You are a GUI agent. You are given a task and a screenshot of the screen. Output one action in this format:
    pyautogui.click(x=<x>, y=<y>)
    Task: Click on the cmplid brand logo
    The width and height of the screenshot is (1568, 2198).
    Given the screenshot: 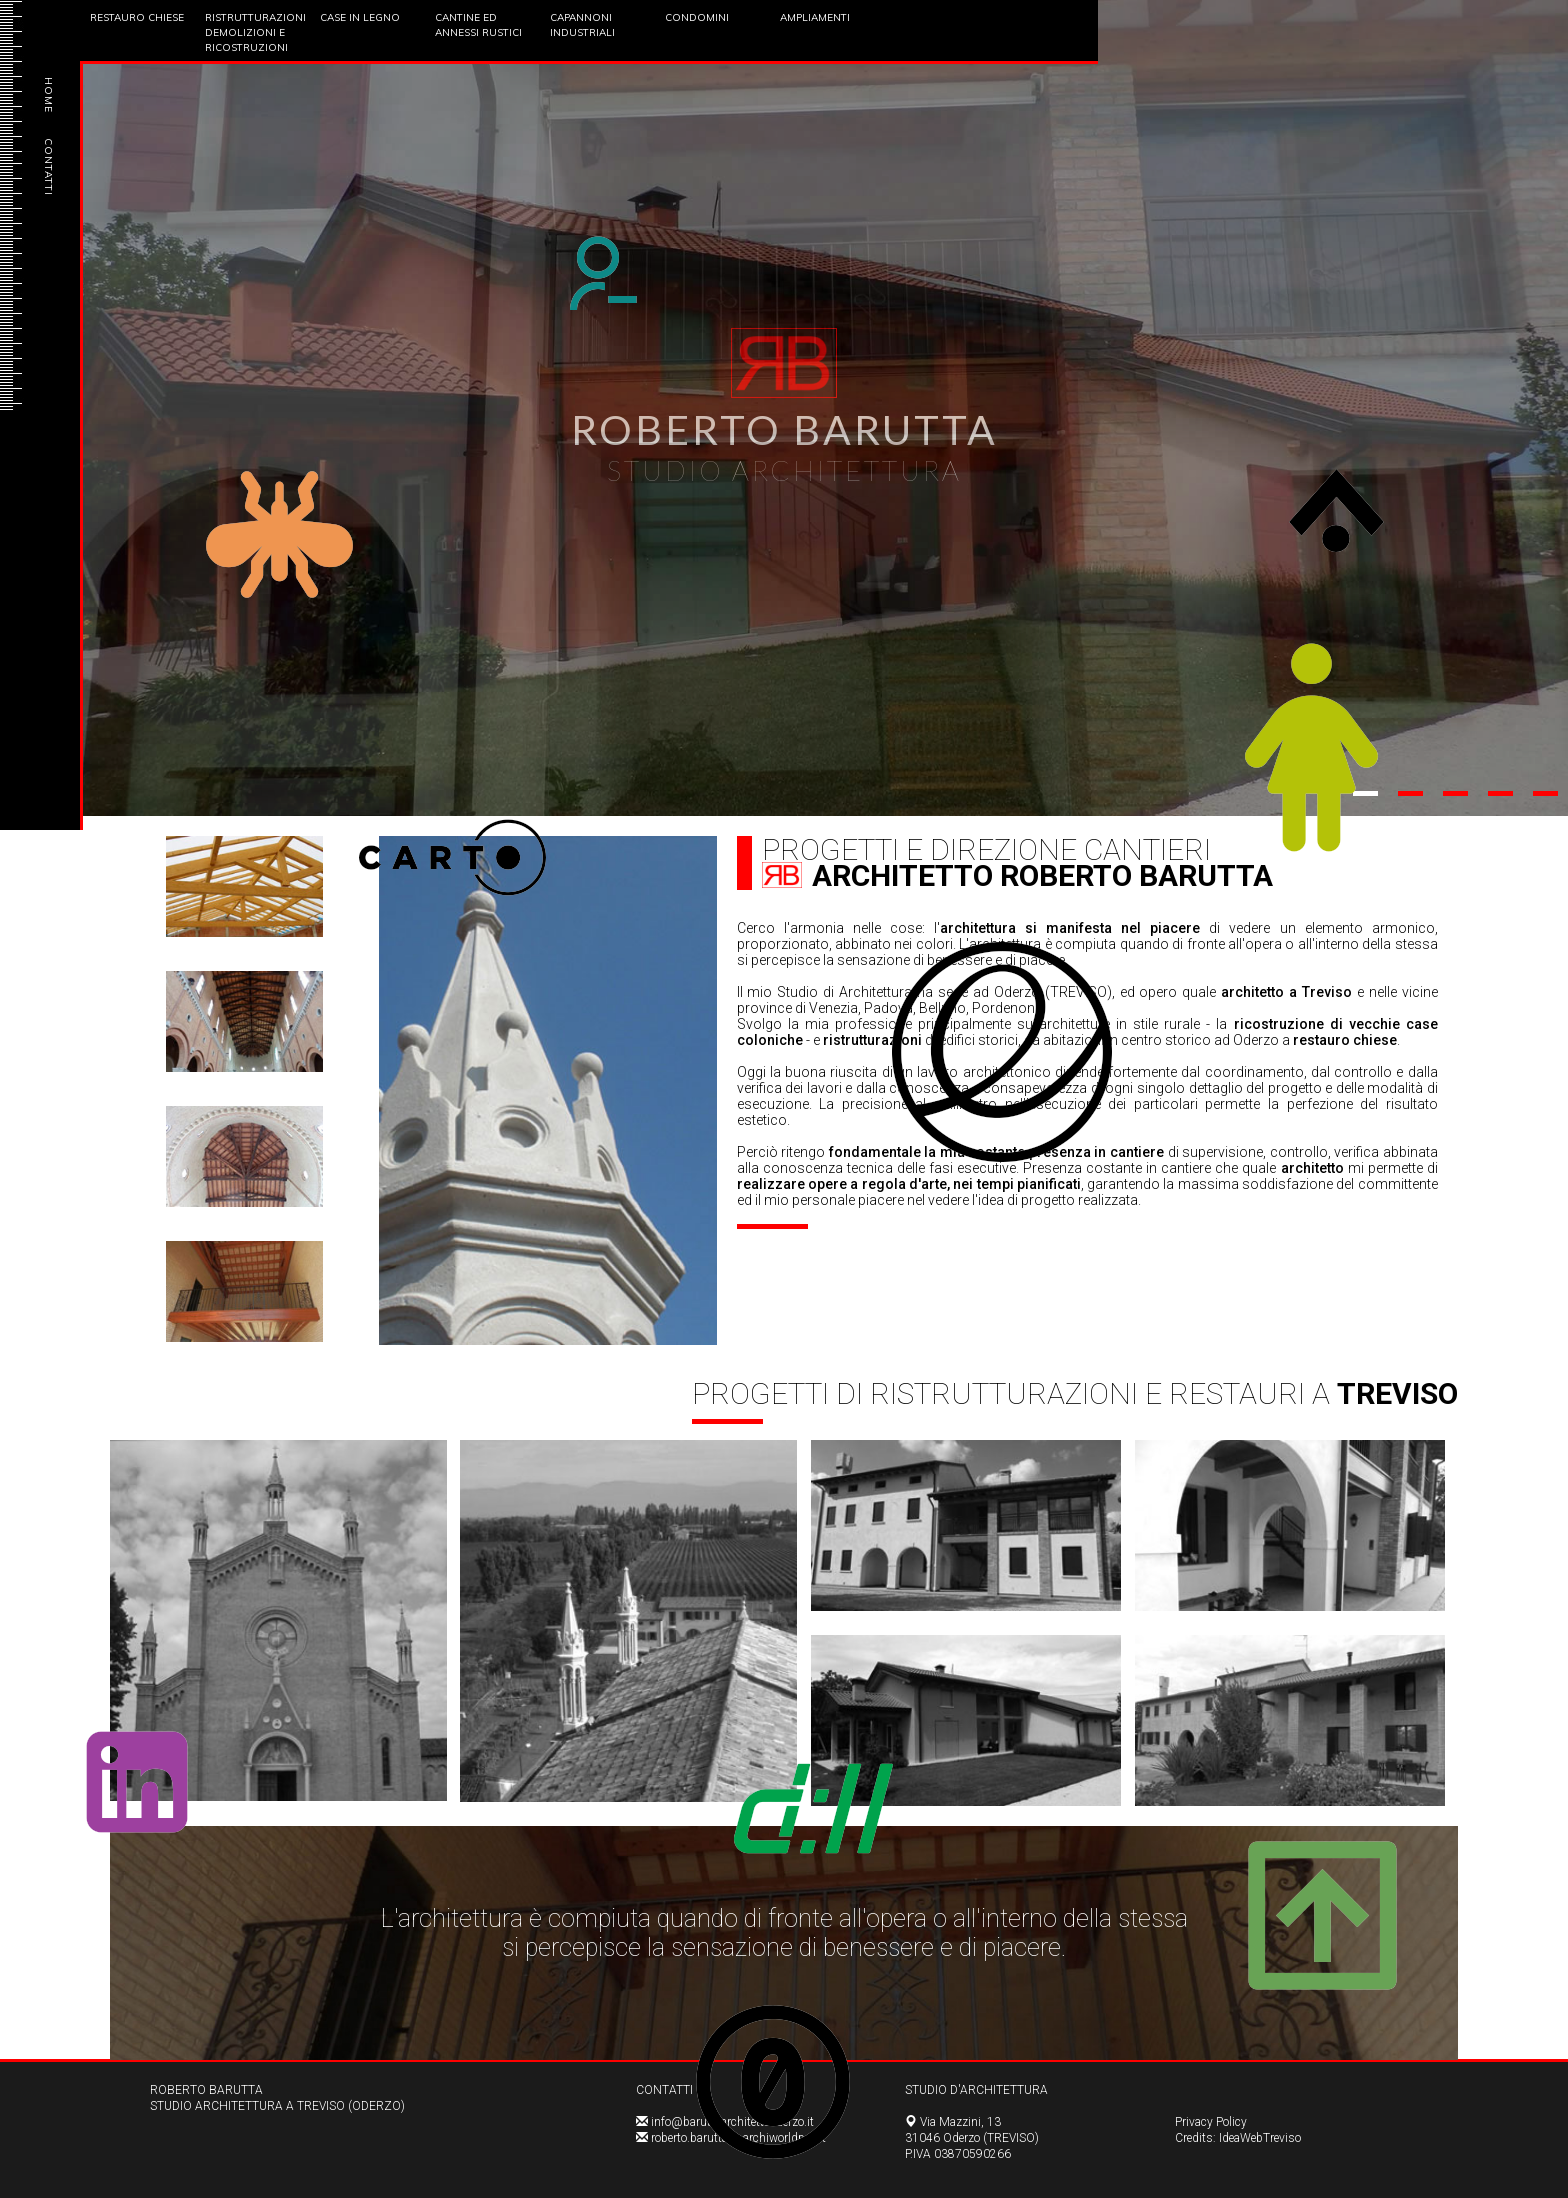 What is the action you would take?
    pyautogui.click(x=813, y=1808)
    